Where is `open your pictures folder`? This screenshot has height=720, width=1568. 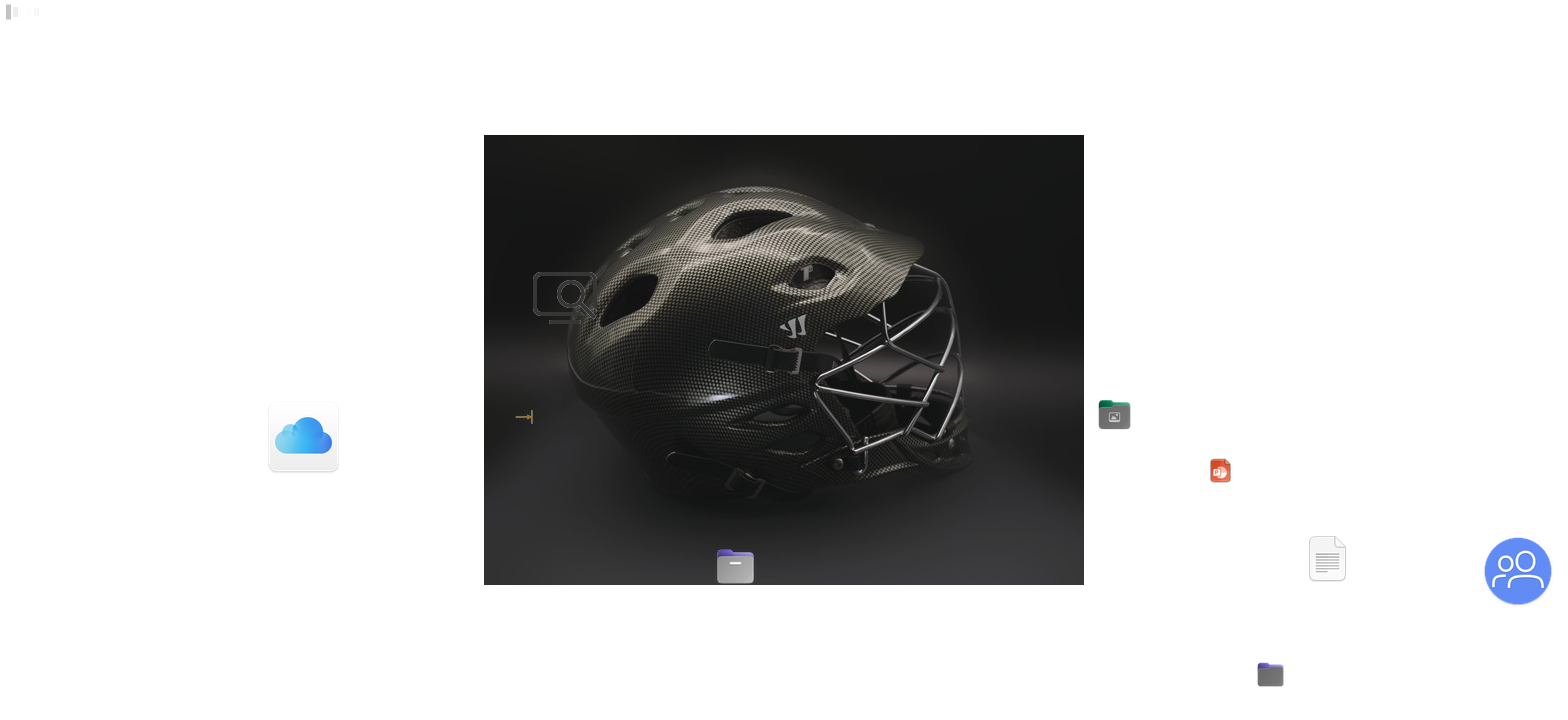 open your pictures folder is located at coordinates (1114, 414).